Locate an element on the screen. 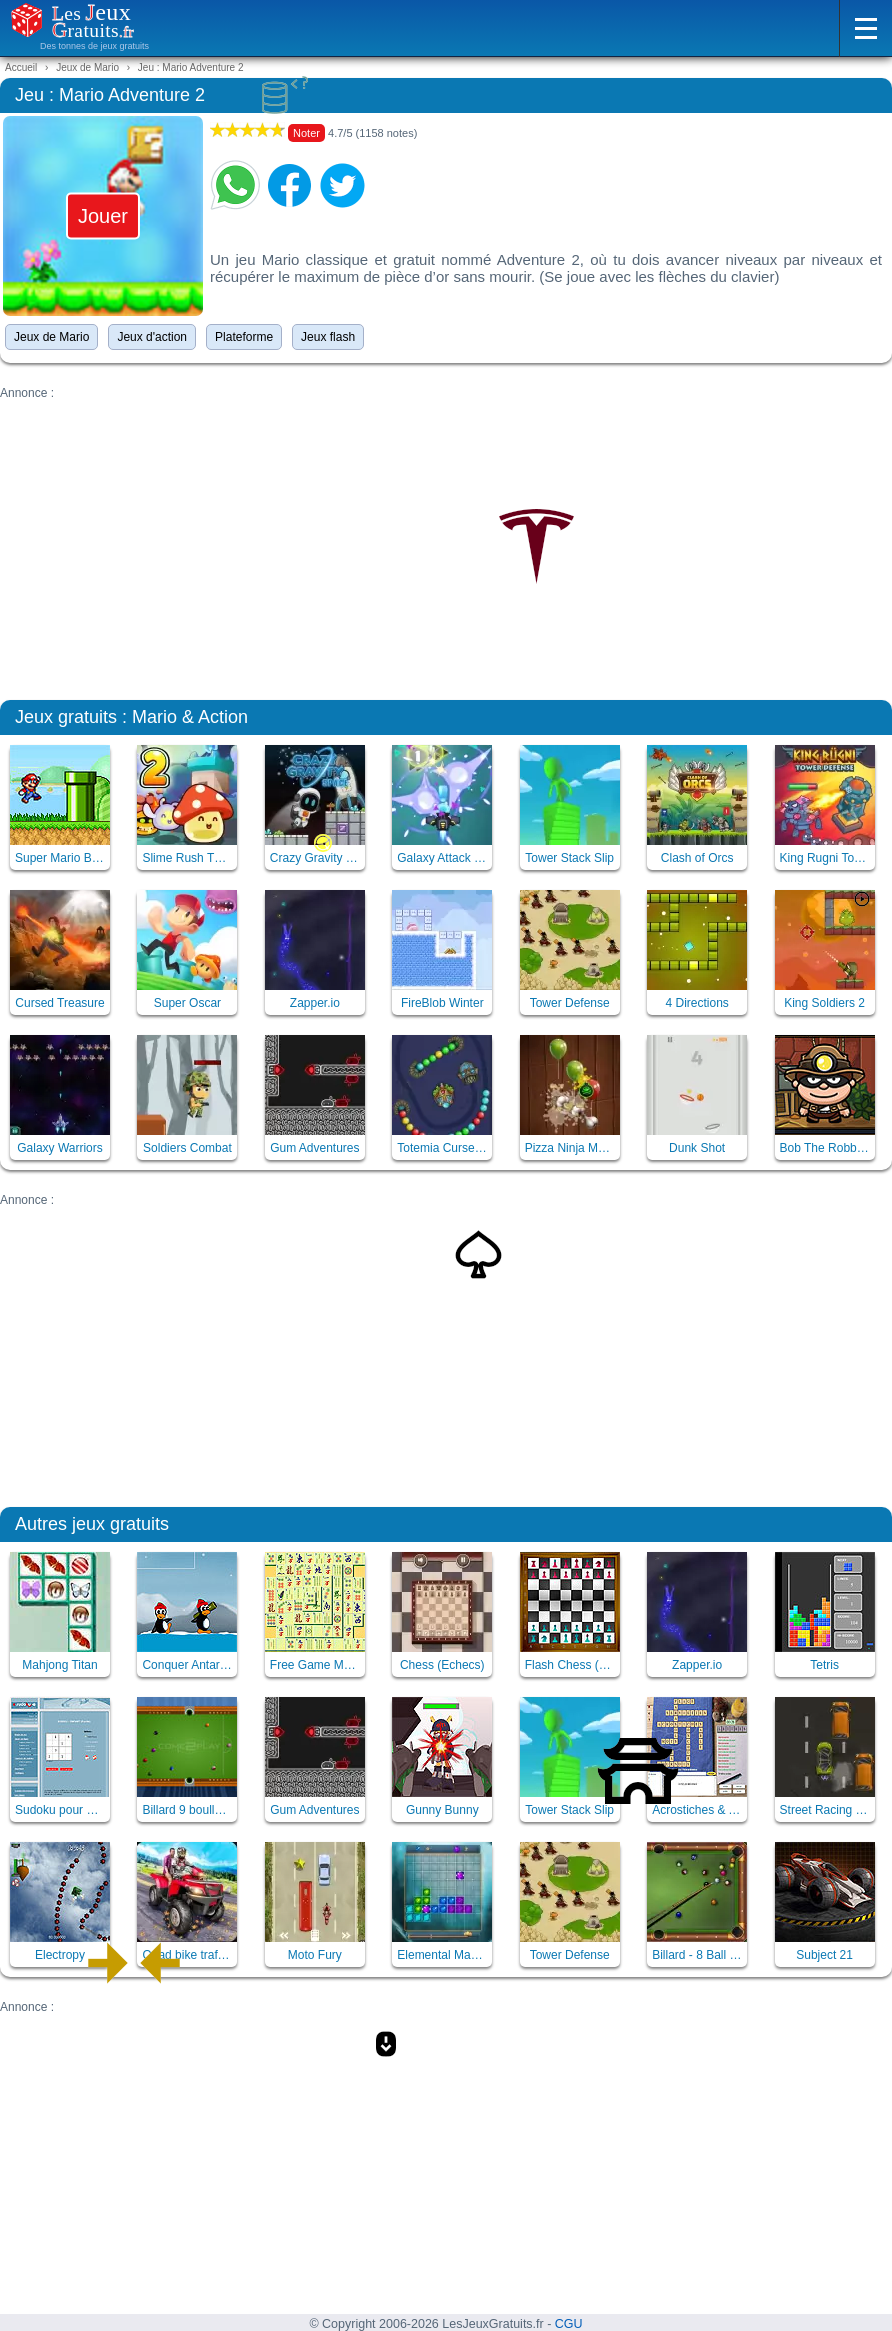  play media or video content is located at coordinates (862, 899).